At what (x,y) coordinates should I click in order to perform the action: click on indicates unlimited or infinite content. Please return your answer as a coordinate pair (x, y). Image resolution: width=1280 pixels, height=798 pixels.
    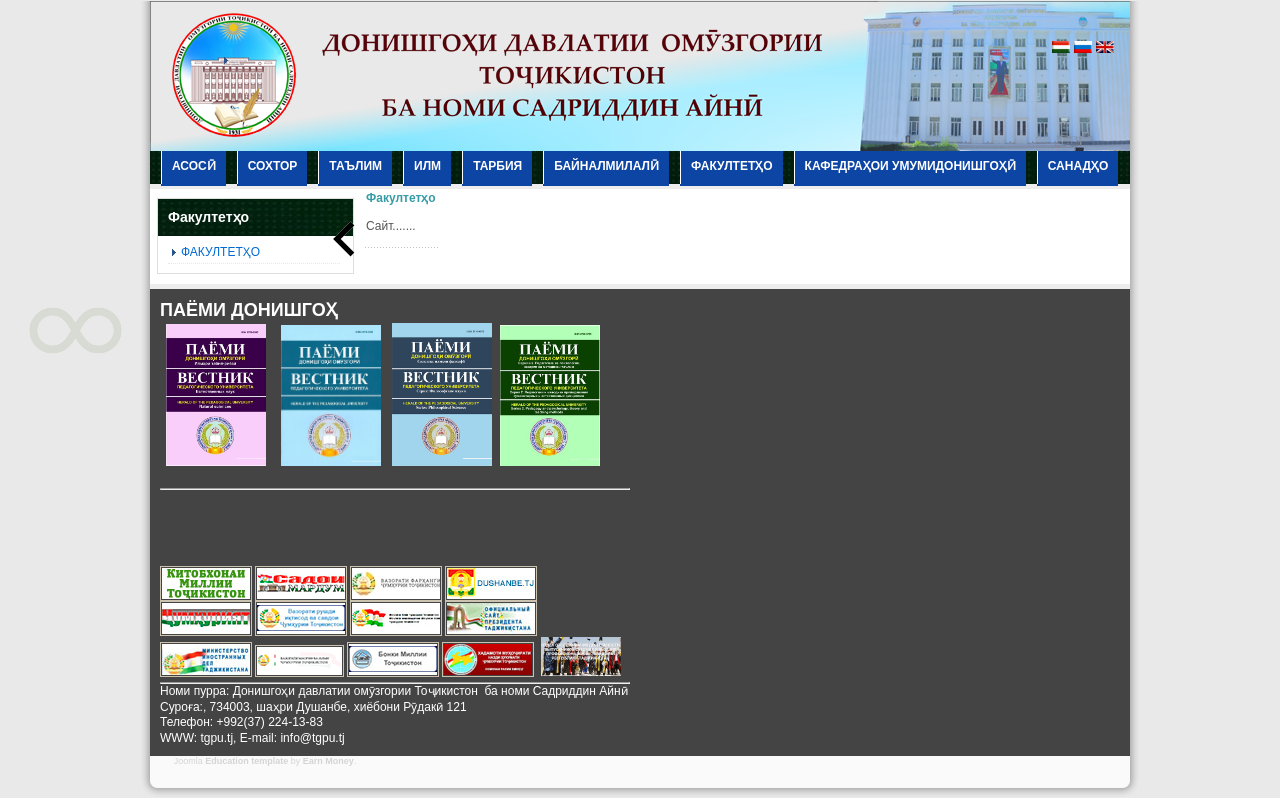
    Looking at the image, I should click on (75, 330).